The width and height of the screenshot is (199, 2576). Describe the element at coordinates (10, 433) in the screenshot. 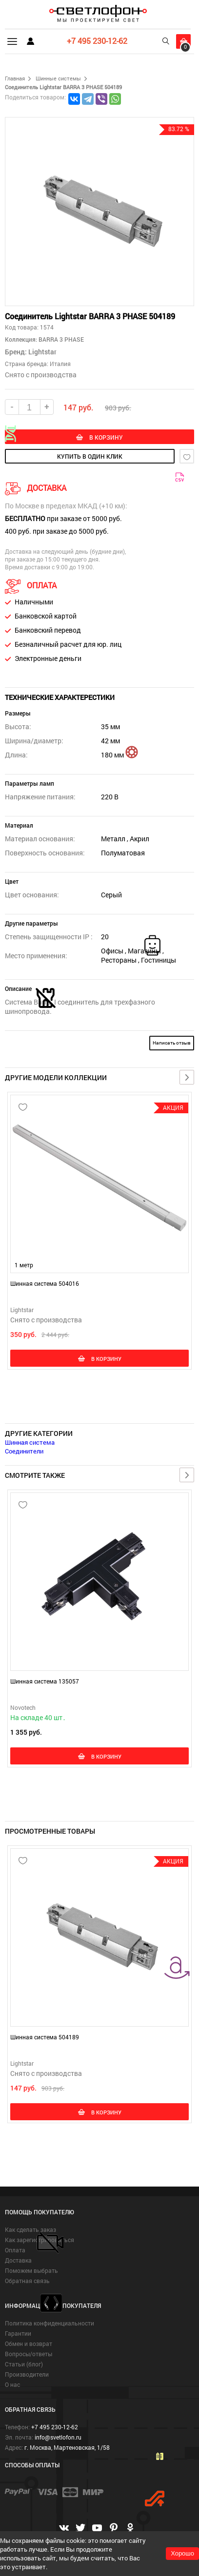

I see `access genetic or biological information` at that location.